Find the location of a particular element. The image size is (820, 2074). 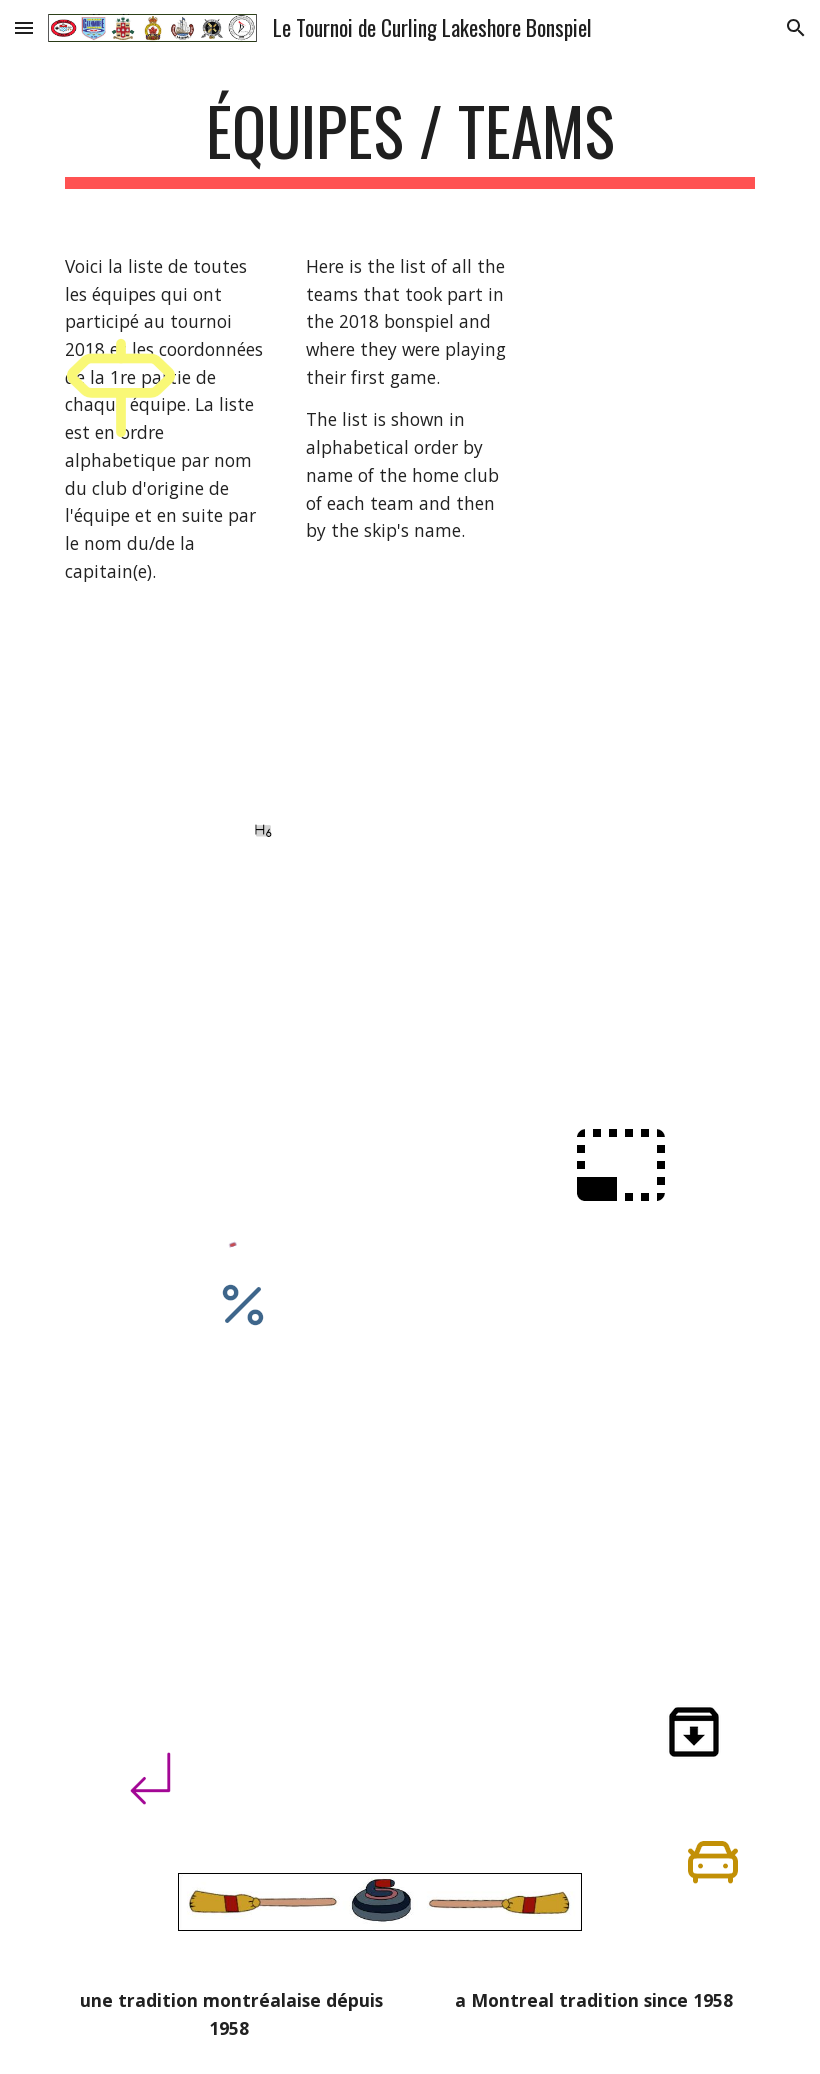

format text as heading level 6 is located at coordinates (262, 830).